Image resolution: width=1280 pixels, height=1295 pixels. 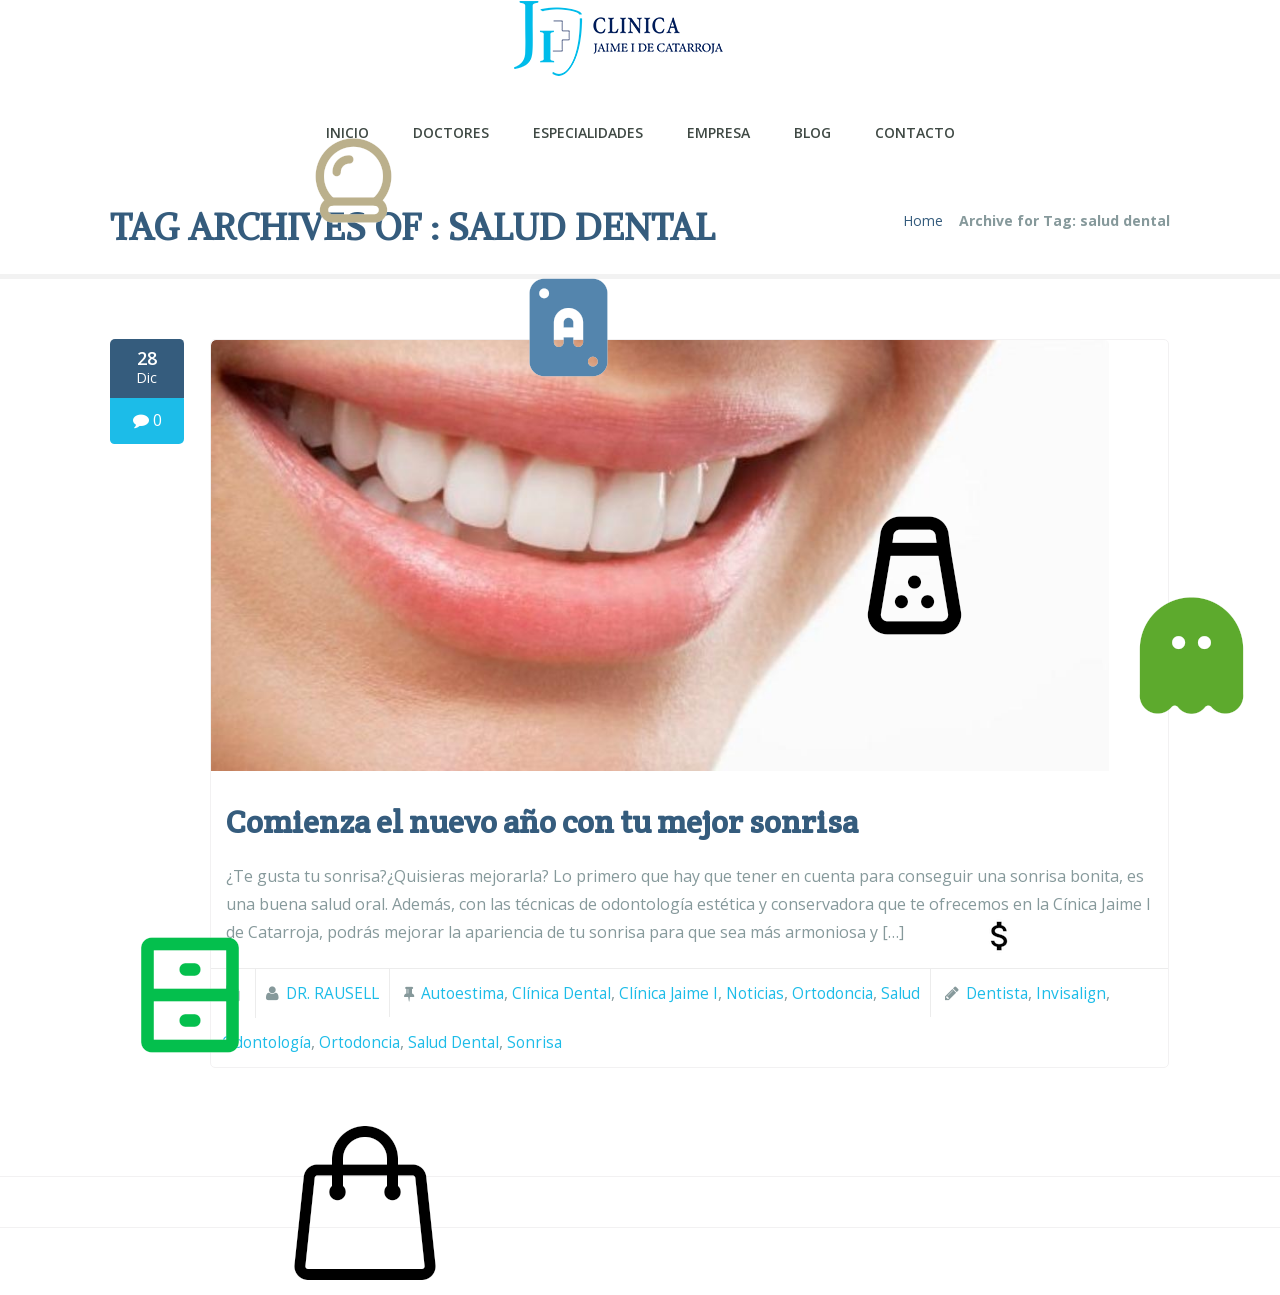 I want to click on access fortune or prediction features, so click(x=353, y=180).